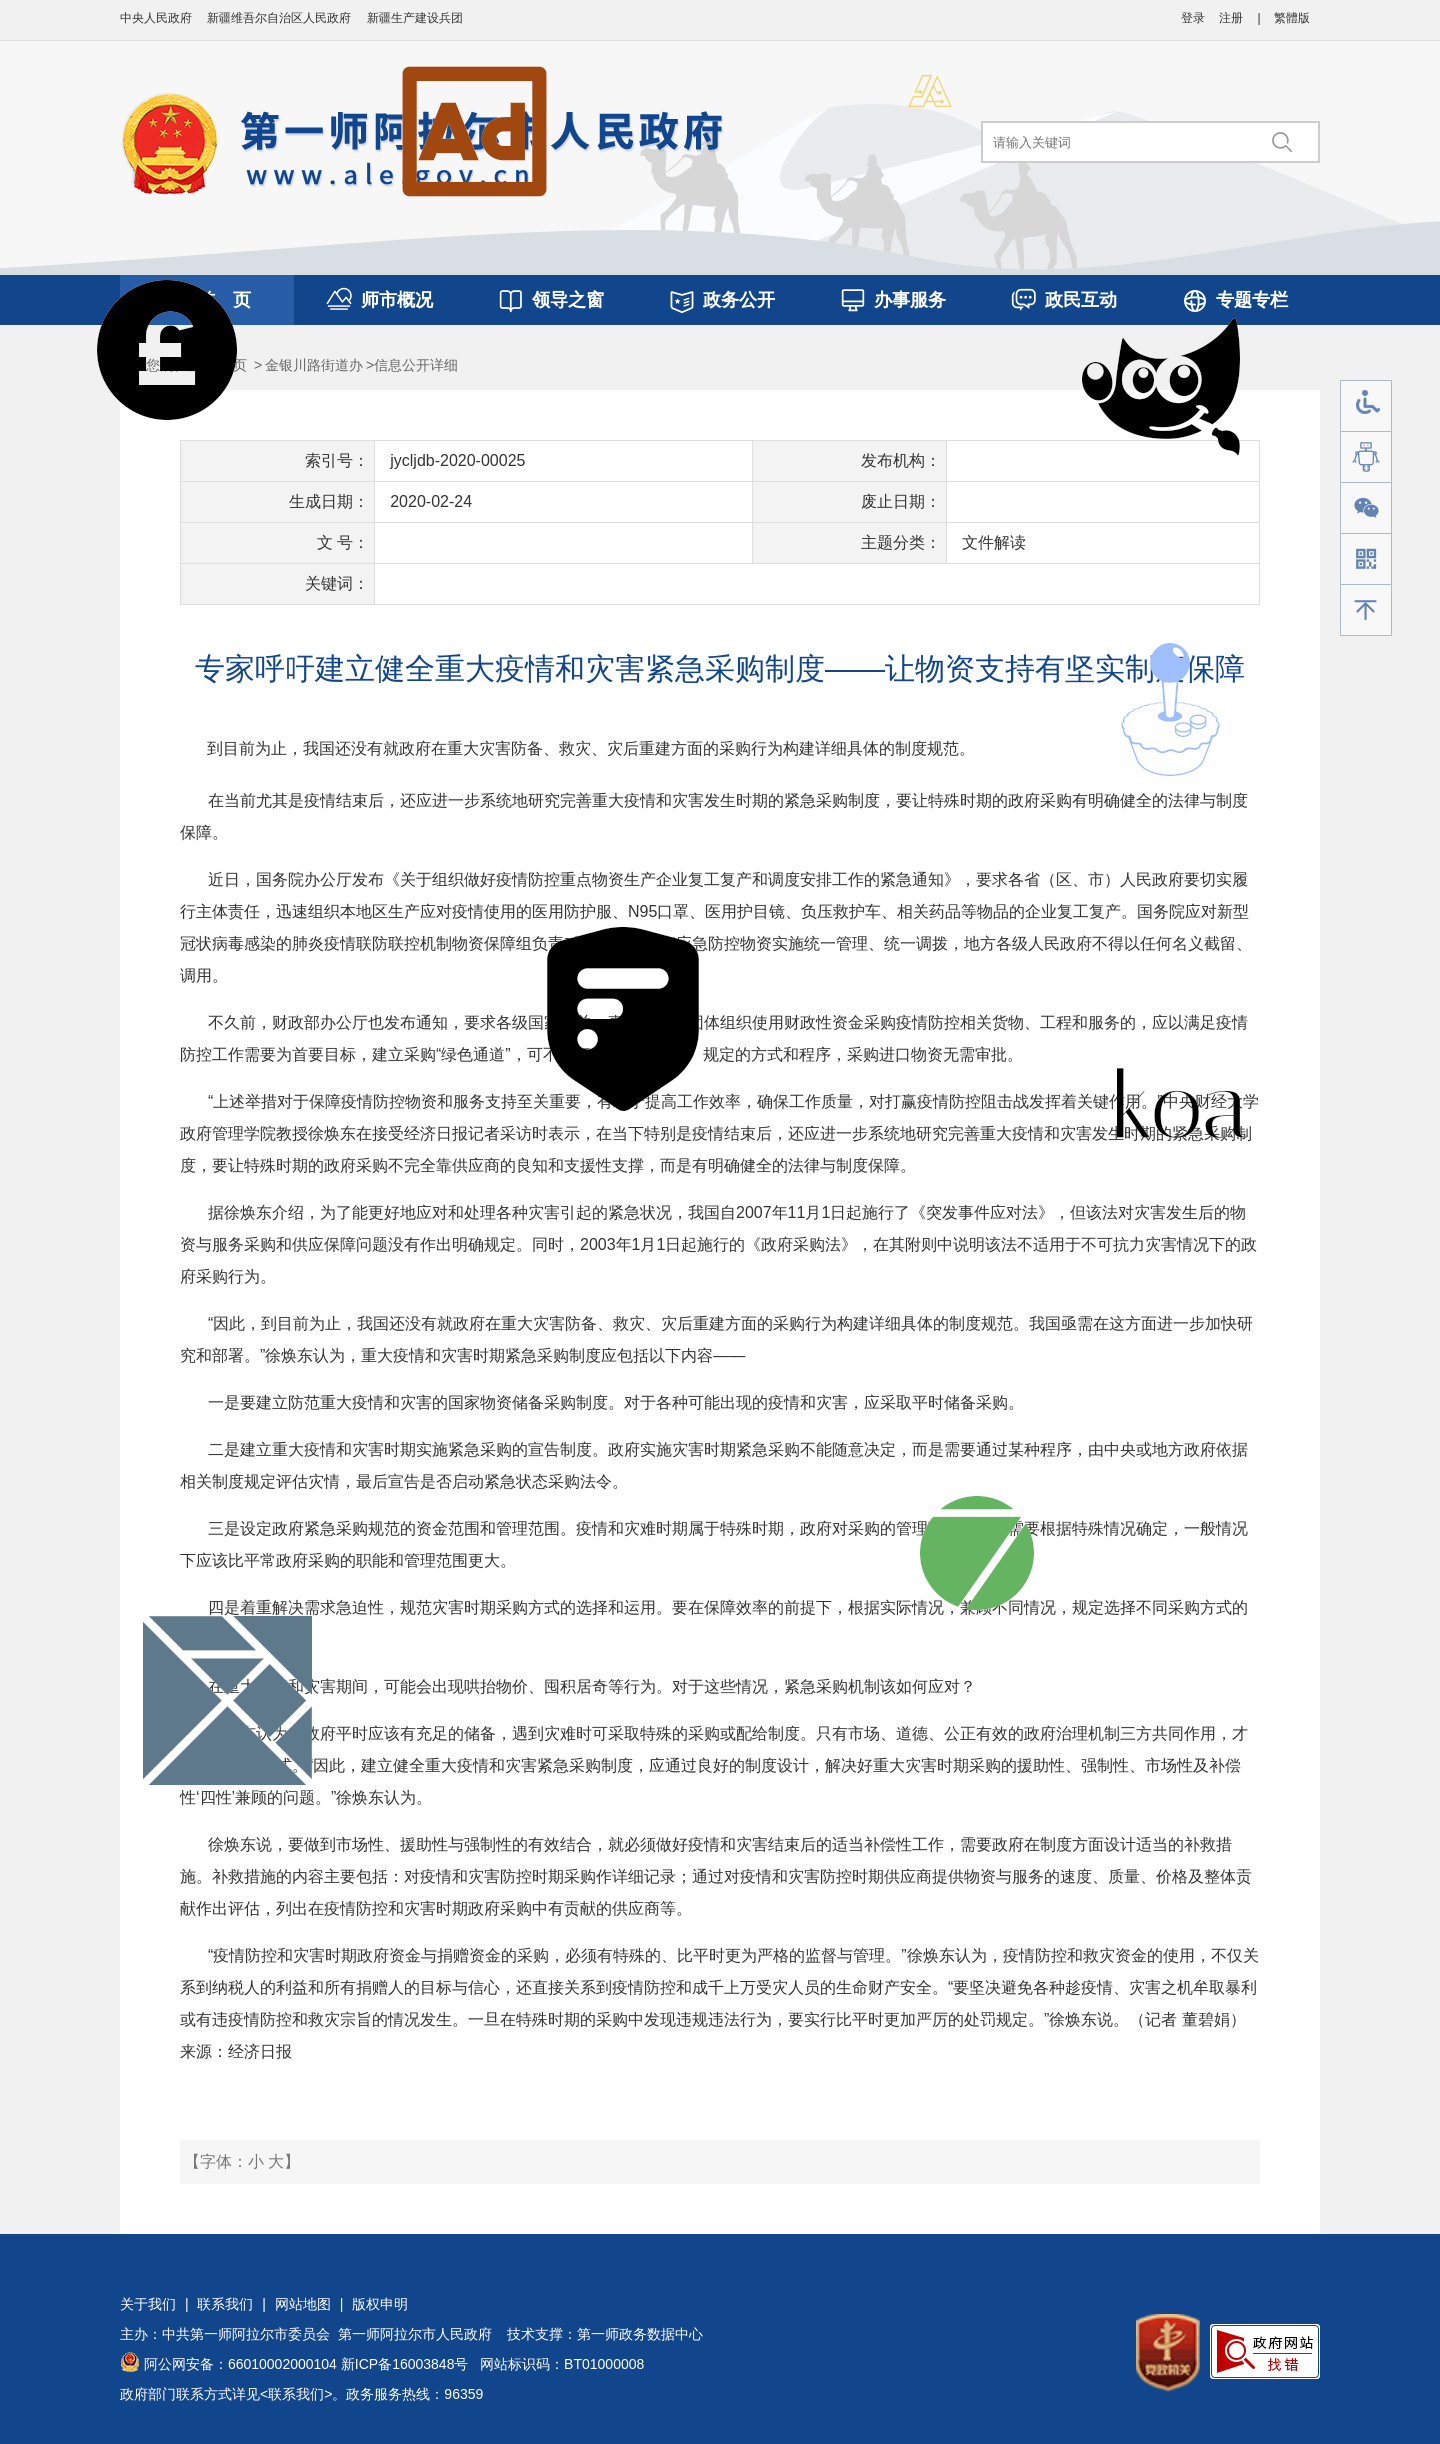 The height and width of the screenshot is (2444, 1440). Describe the element at coordinates (977, 1553) in the screenshot. I see `Framework7 mobile framework logo` at that location.